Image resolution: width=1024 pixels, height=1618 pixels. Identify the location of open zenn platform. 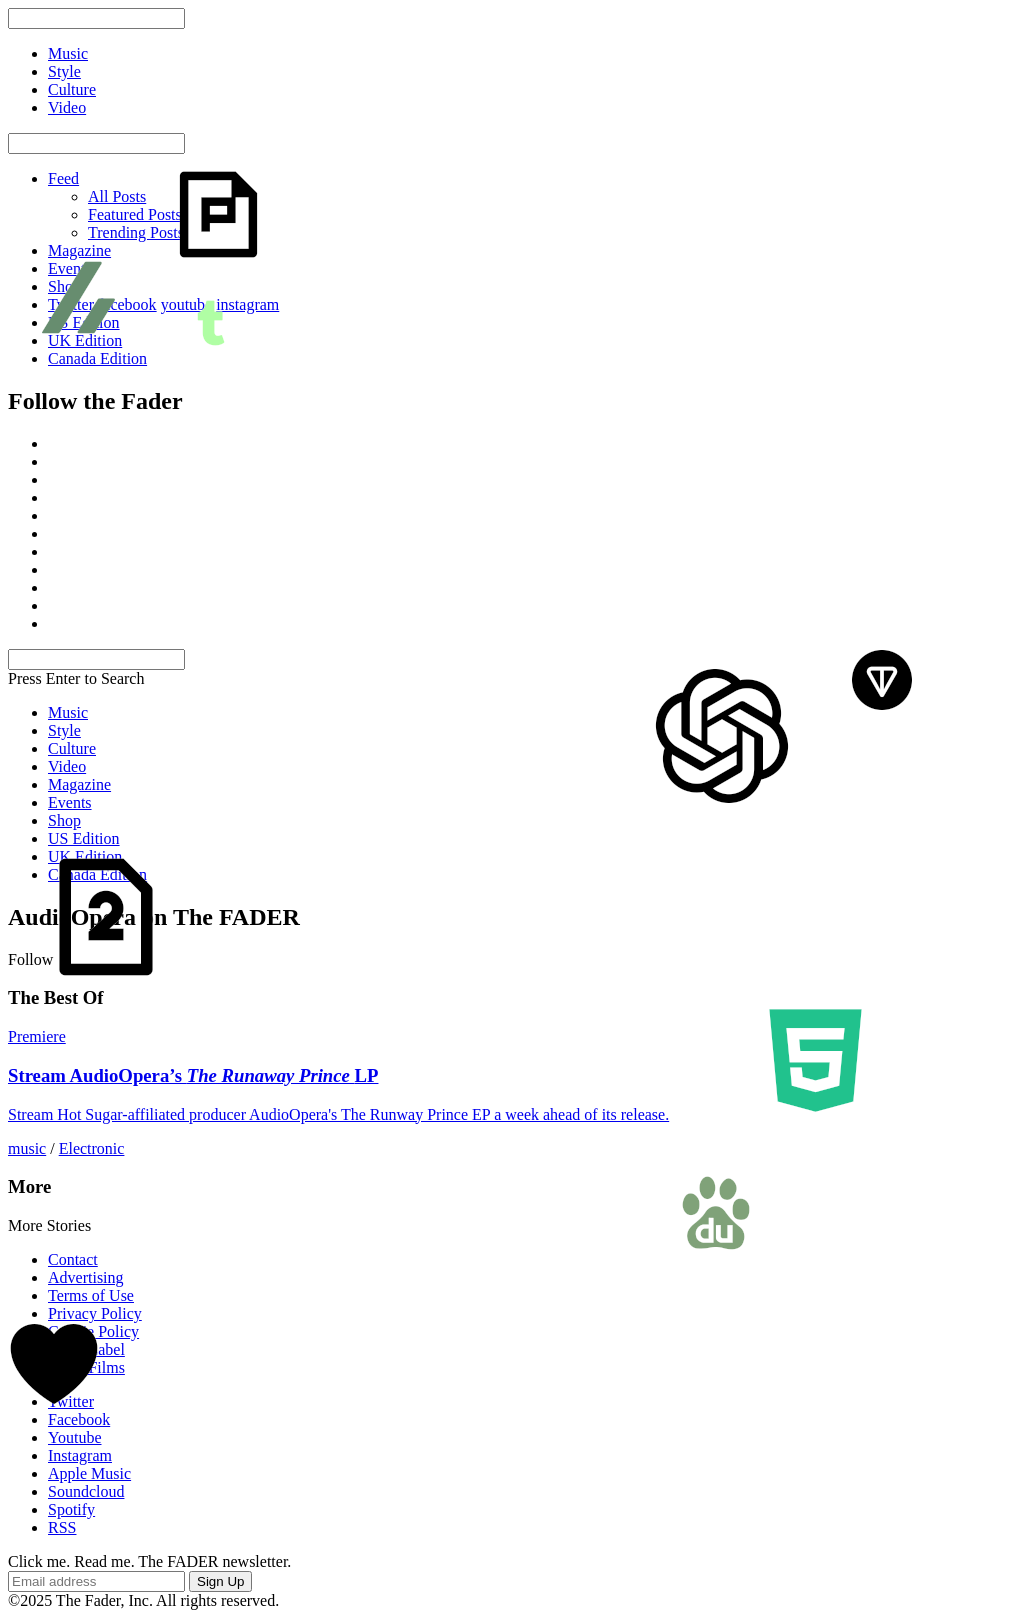
(78, 297).